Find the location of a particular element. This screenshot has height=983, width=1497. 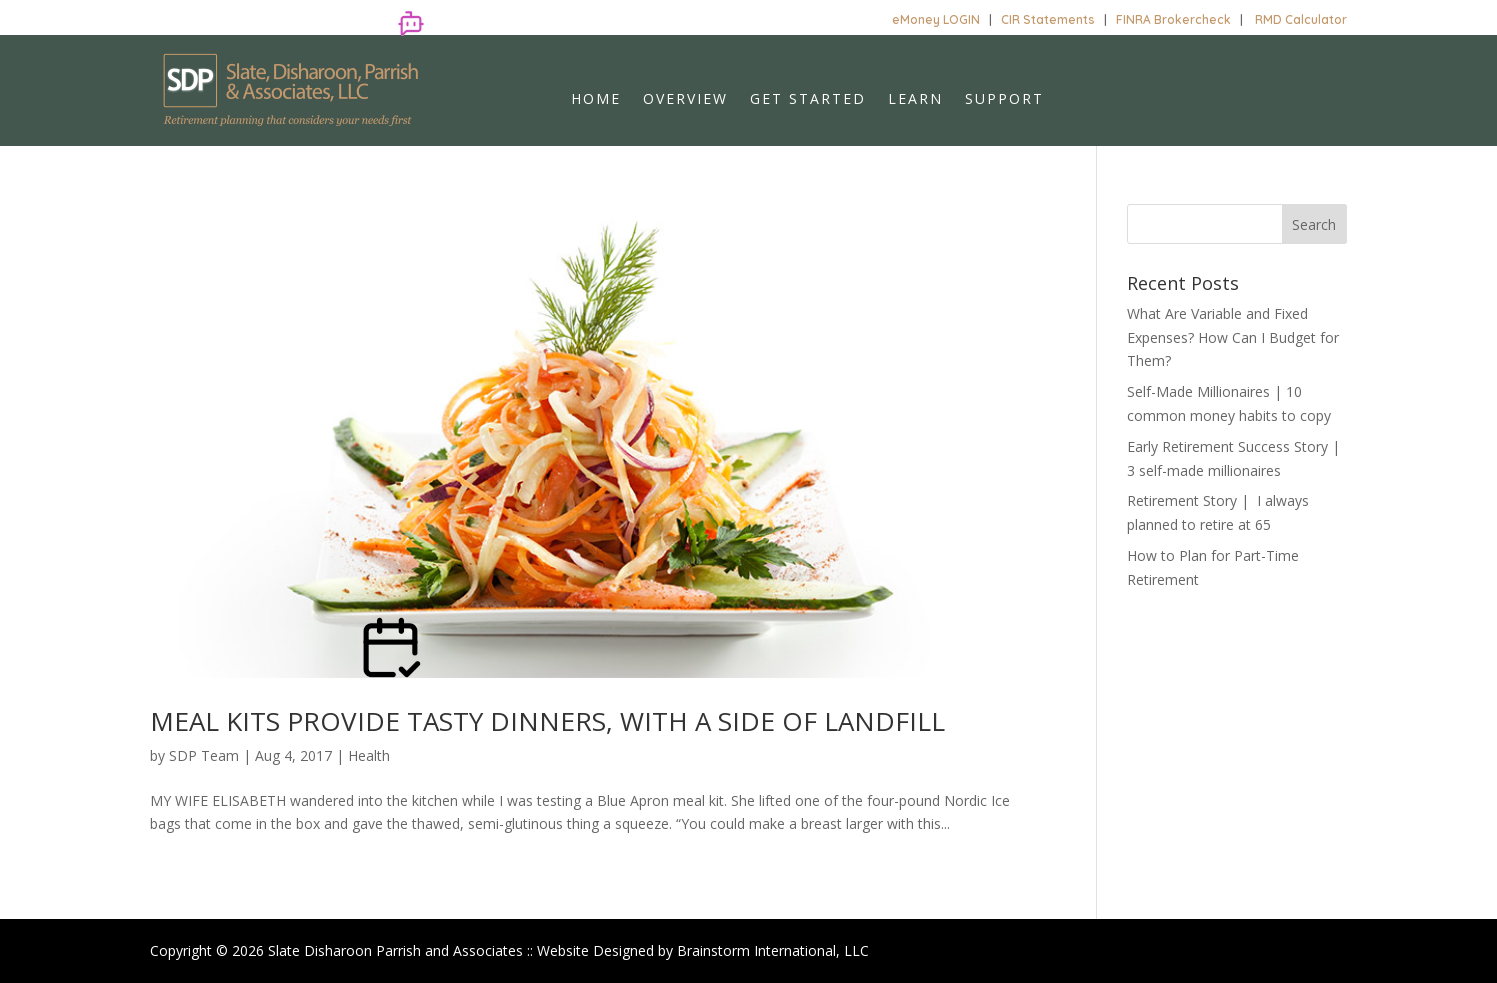

confirm or complete a scheduled event is located at coordinates (390, 647).